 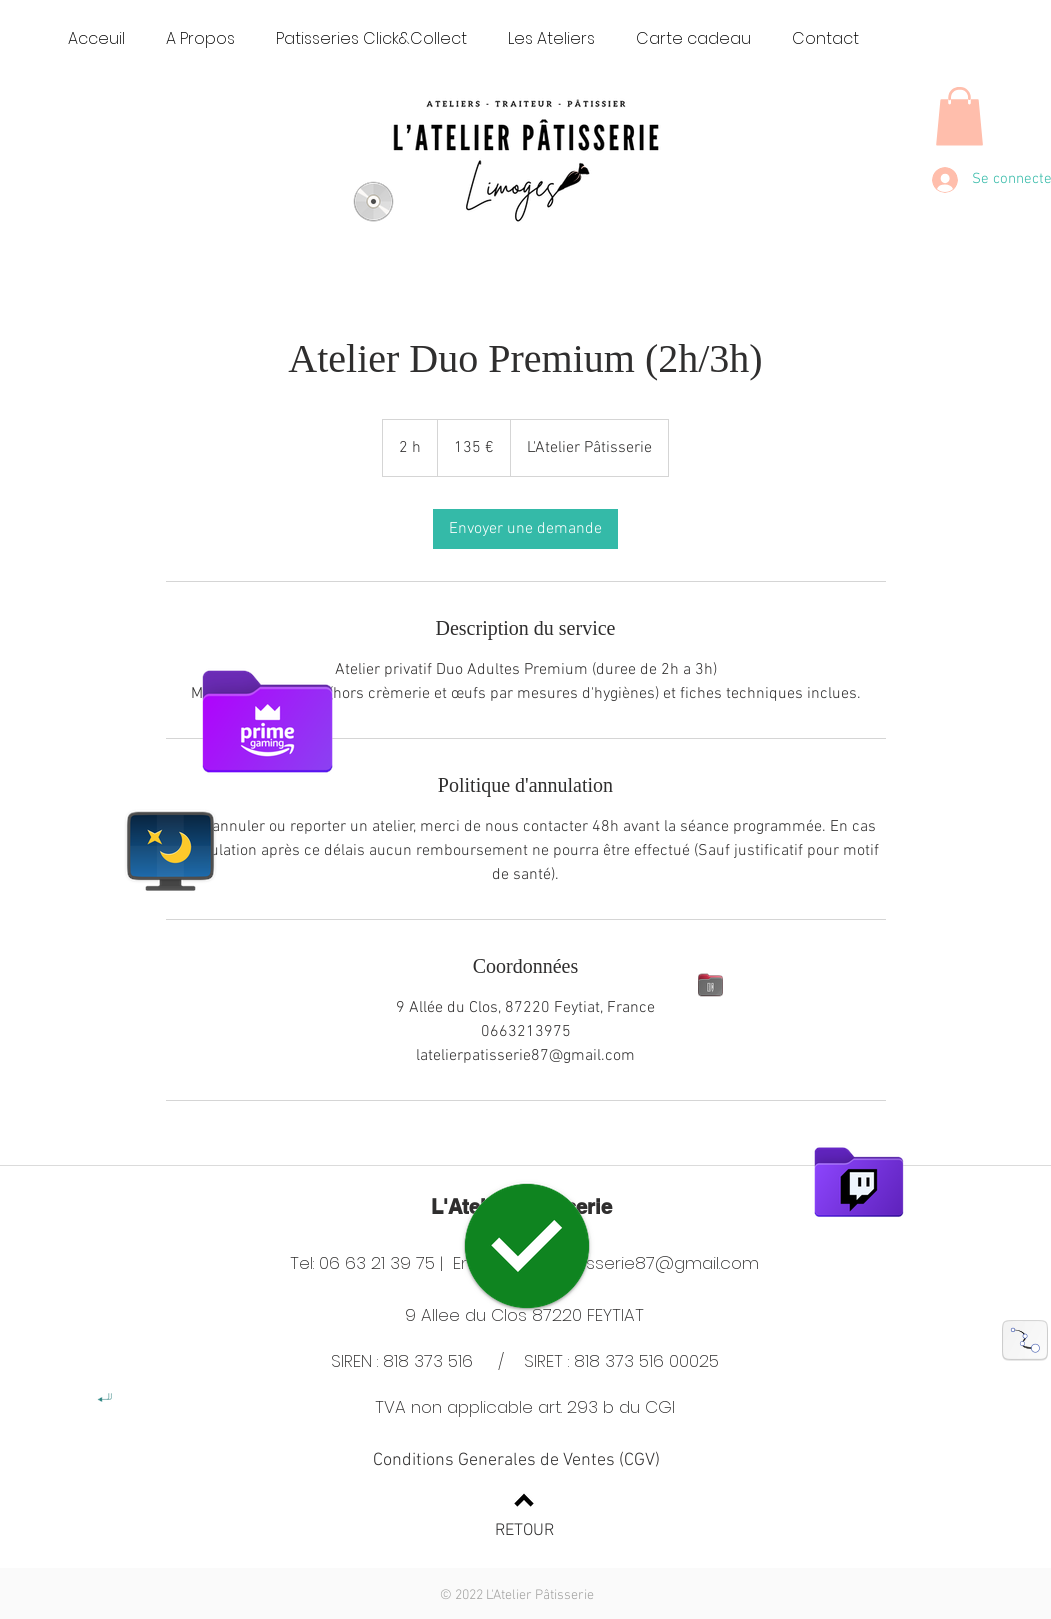 What do you see at coordinates (373, 201) in the screenshot?
I see `unmount or eject a DVD disc` at bounding box center [373, 201].